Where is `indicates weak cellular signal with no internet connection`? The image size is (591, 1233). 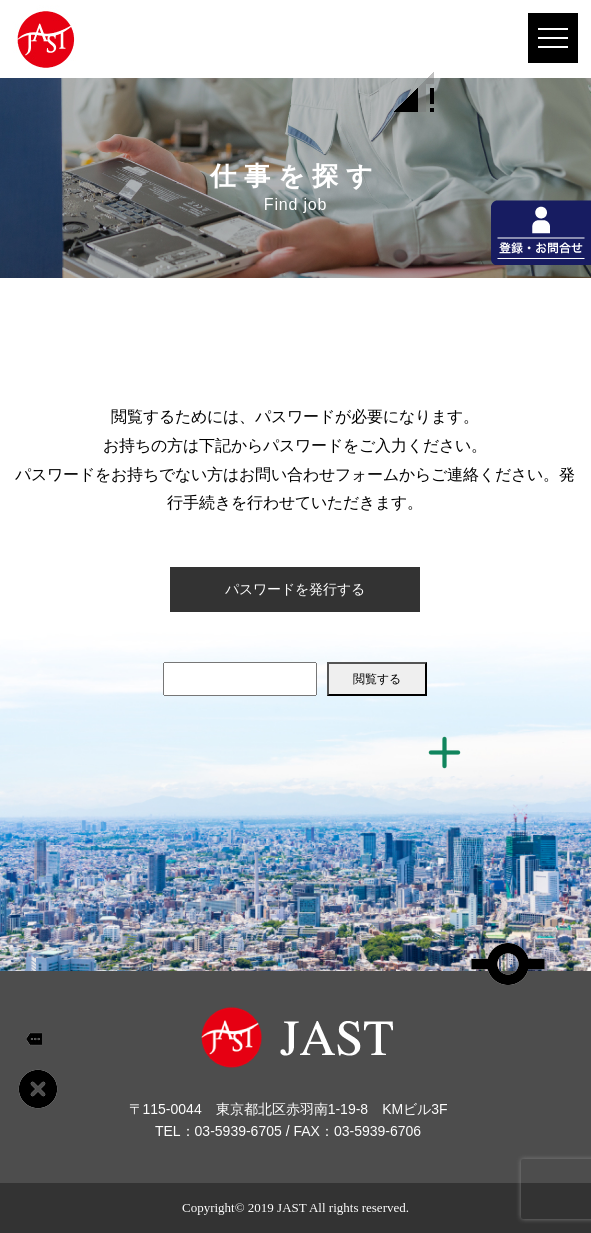
indicates weak cellular signal with no internet connection is located at coordinates (414, 92).